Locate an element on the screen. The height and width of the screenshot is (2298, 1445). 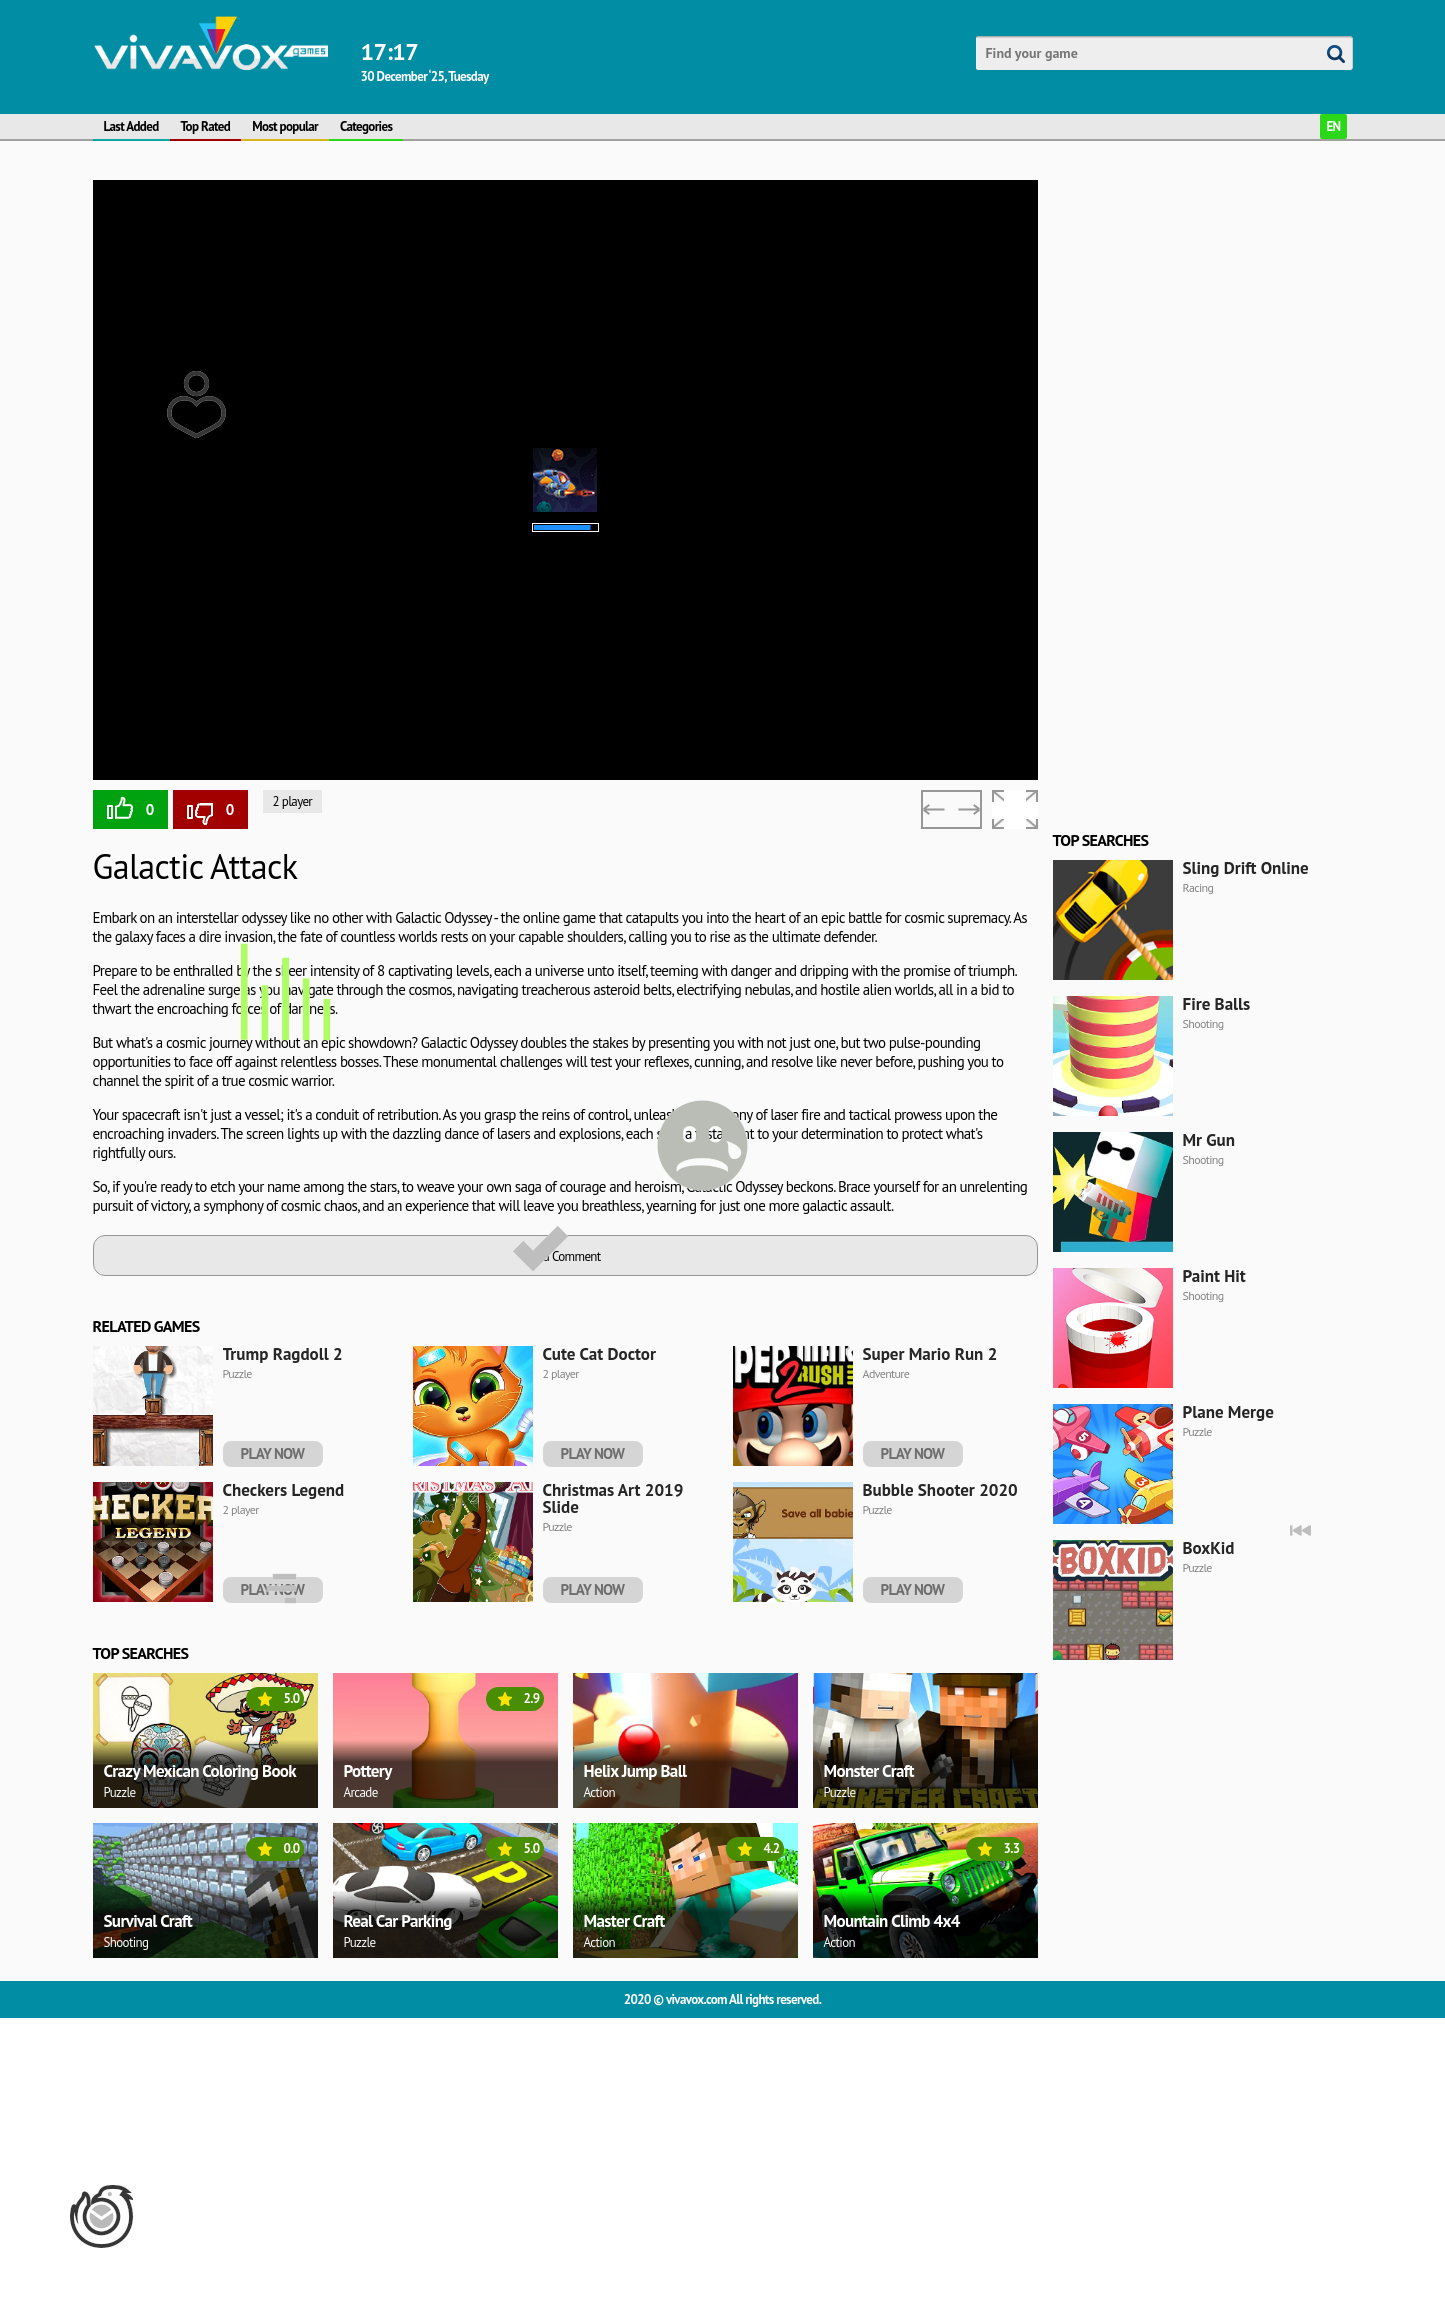
access digital wellbeing settings is located at coordinates (196, 404).